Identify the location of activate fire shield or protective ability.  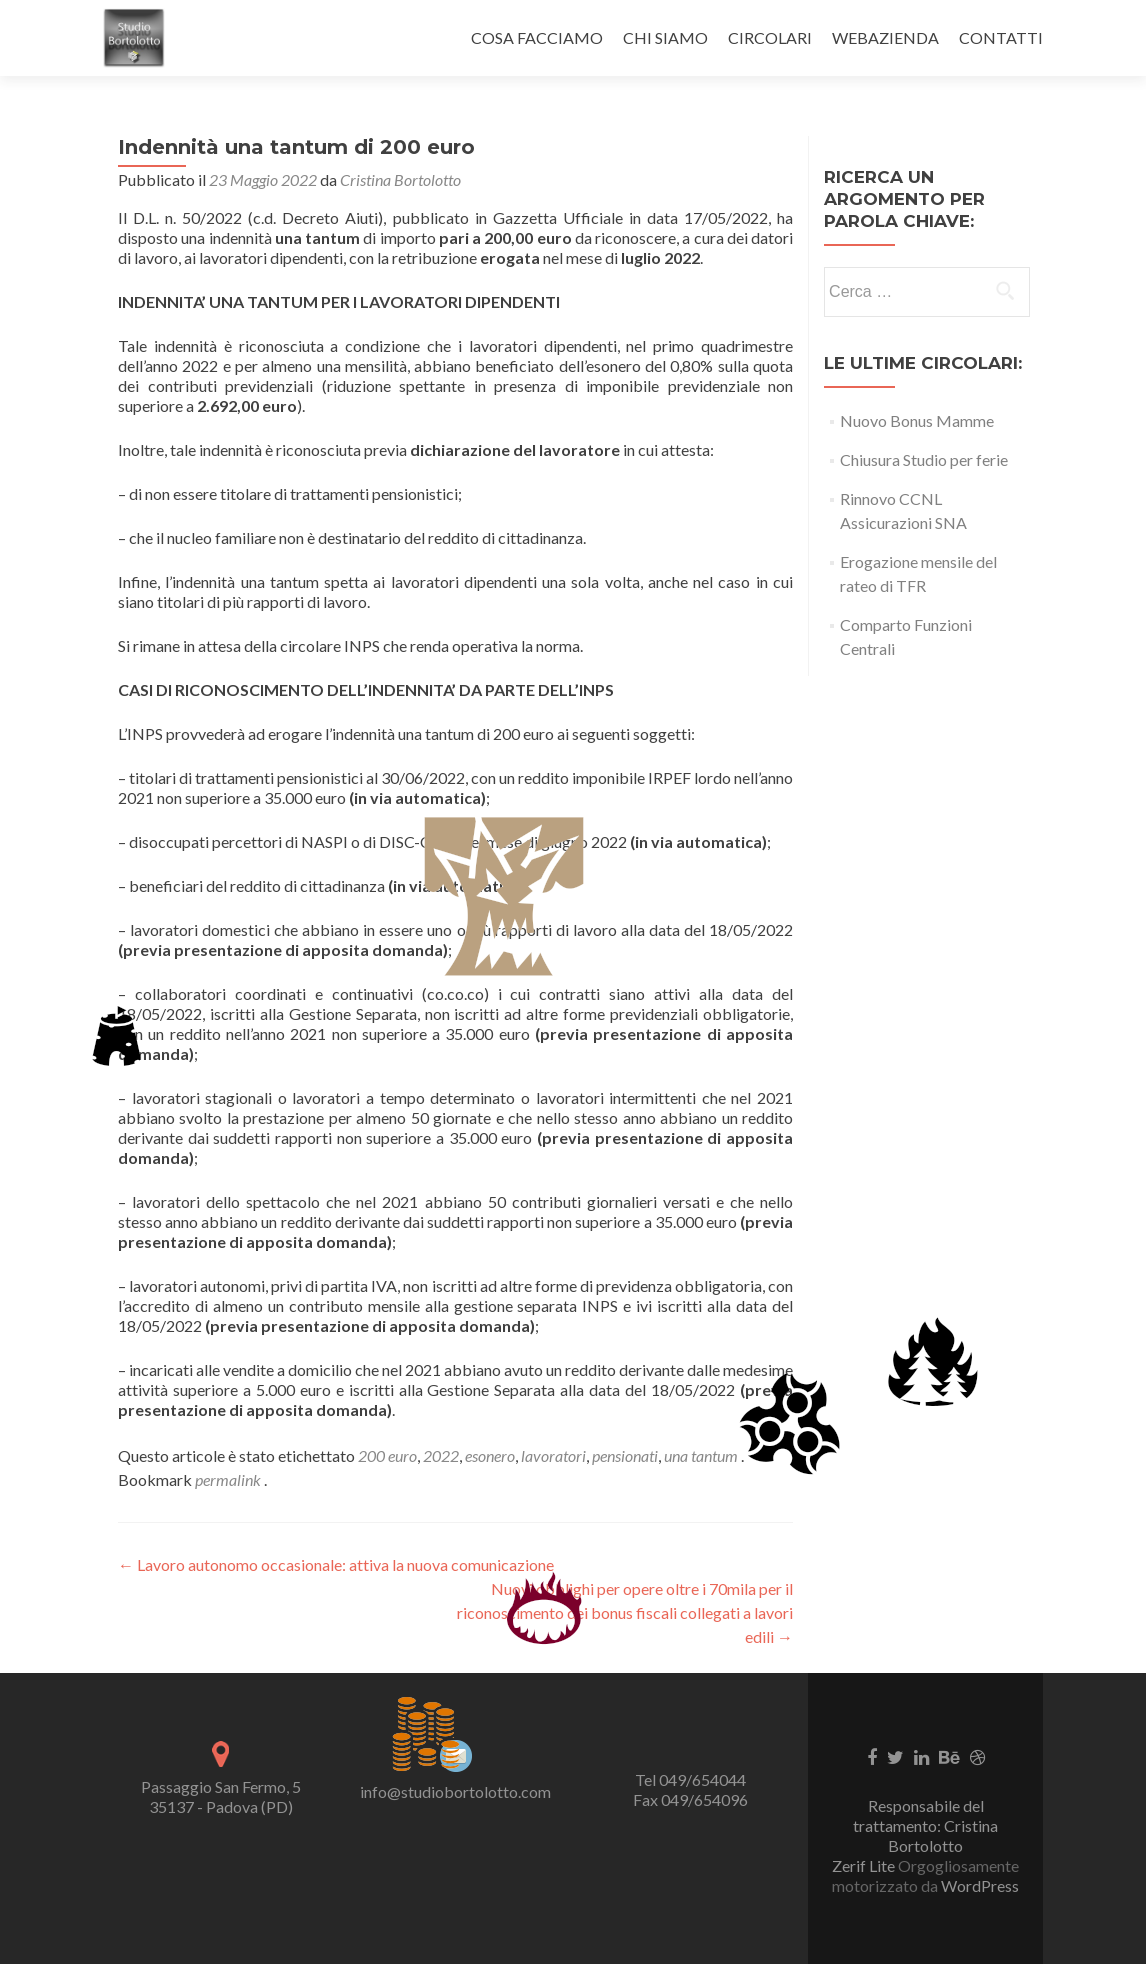
(544, 1609).